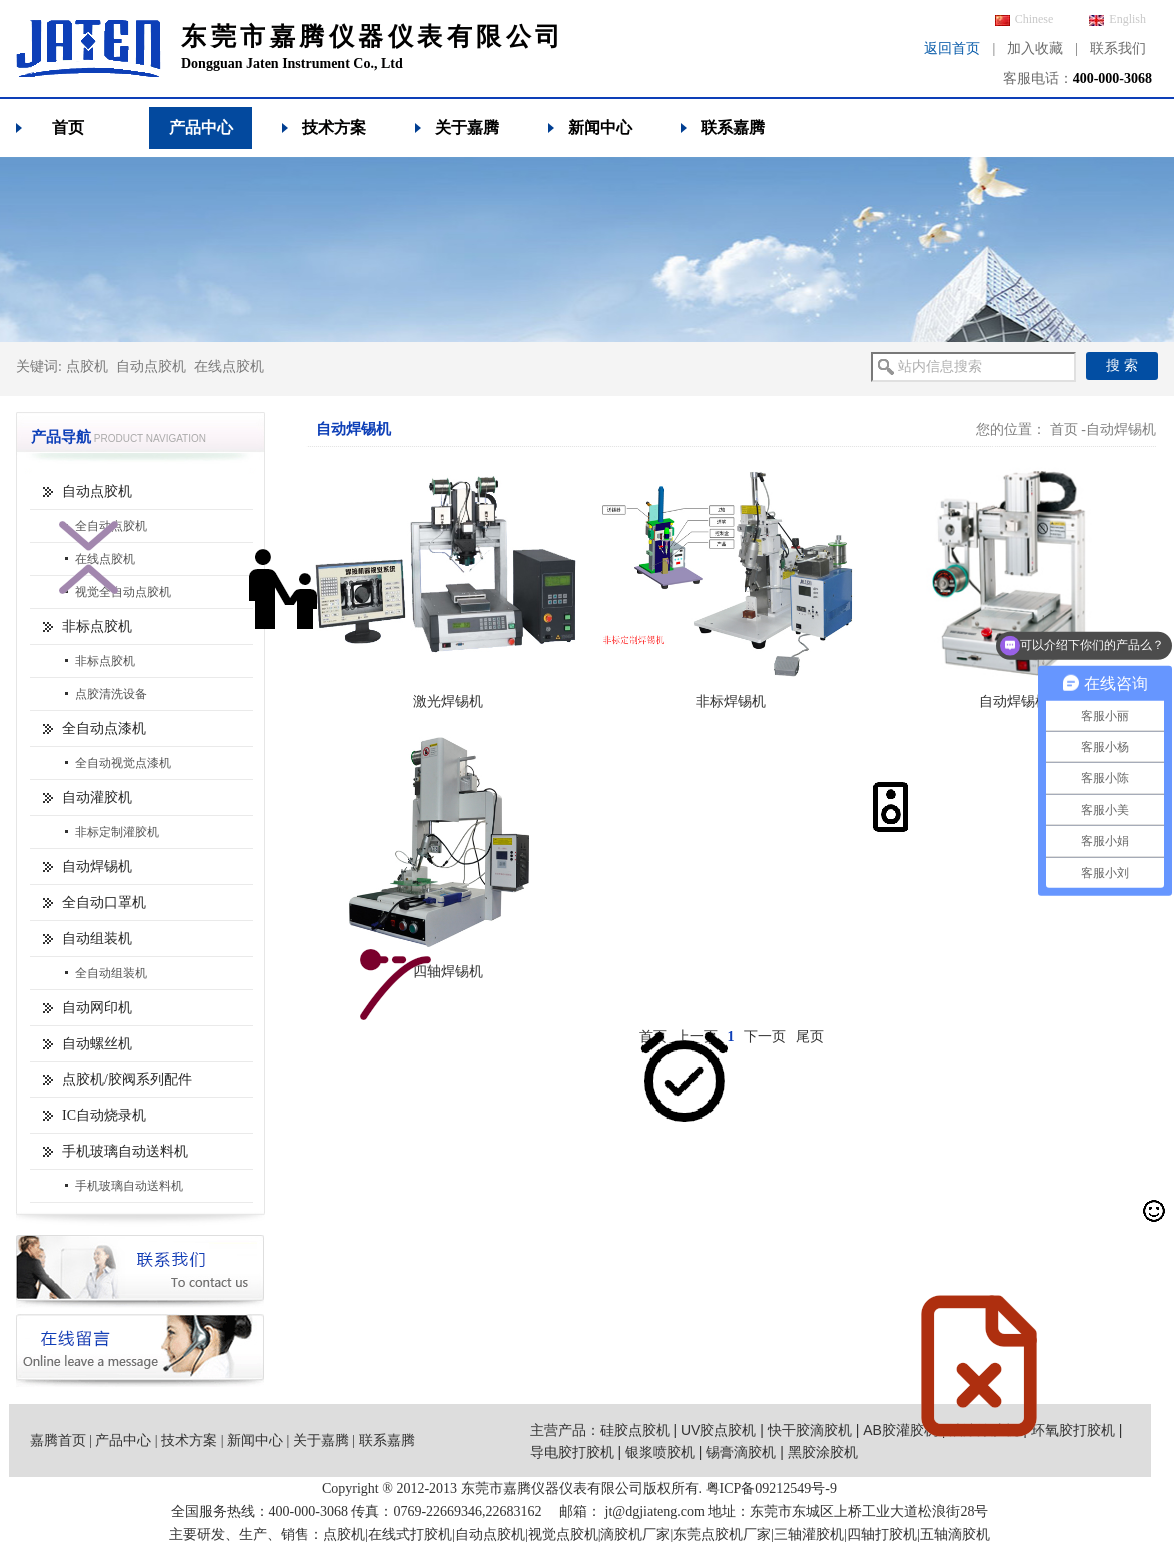 Image resolution: width=1174 pixels, height=1561 pixels. Describe the element at coordinates (684, 1076) in the screenshot. I see `alarm is set and active` at that location.